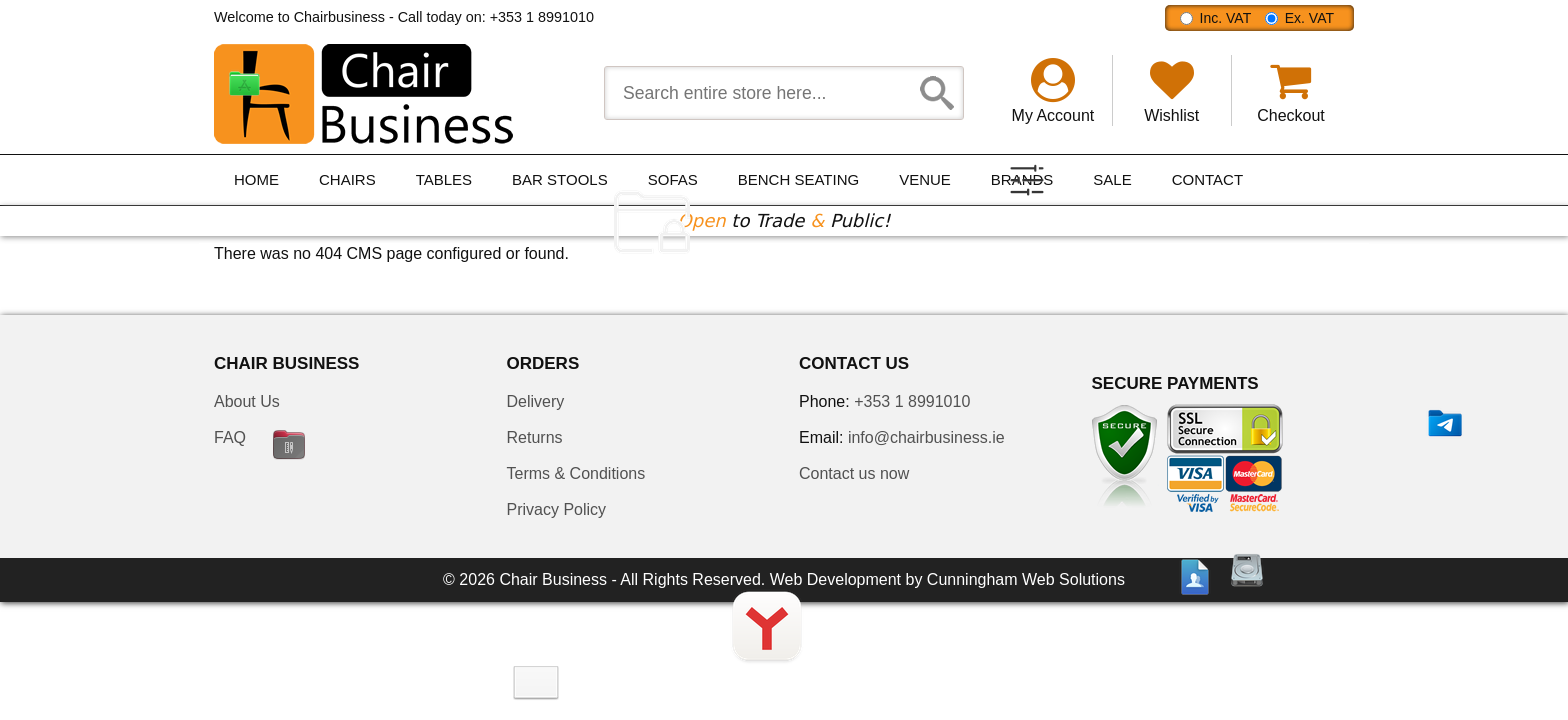 The width and height of the screenshot is (1568, 720). What do you see at coordinates (1027, 179) in the screenshot?
I see `adjust audio equalizer settings` at bounding box center [1027, 179].